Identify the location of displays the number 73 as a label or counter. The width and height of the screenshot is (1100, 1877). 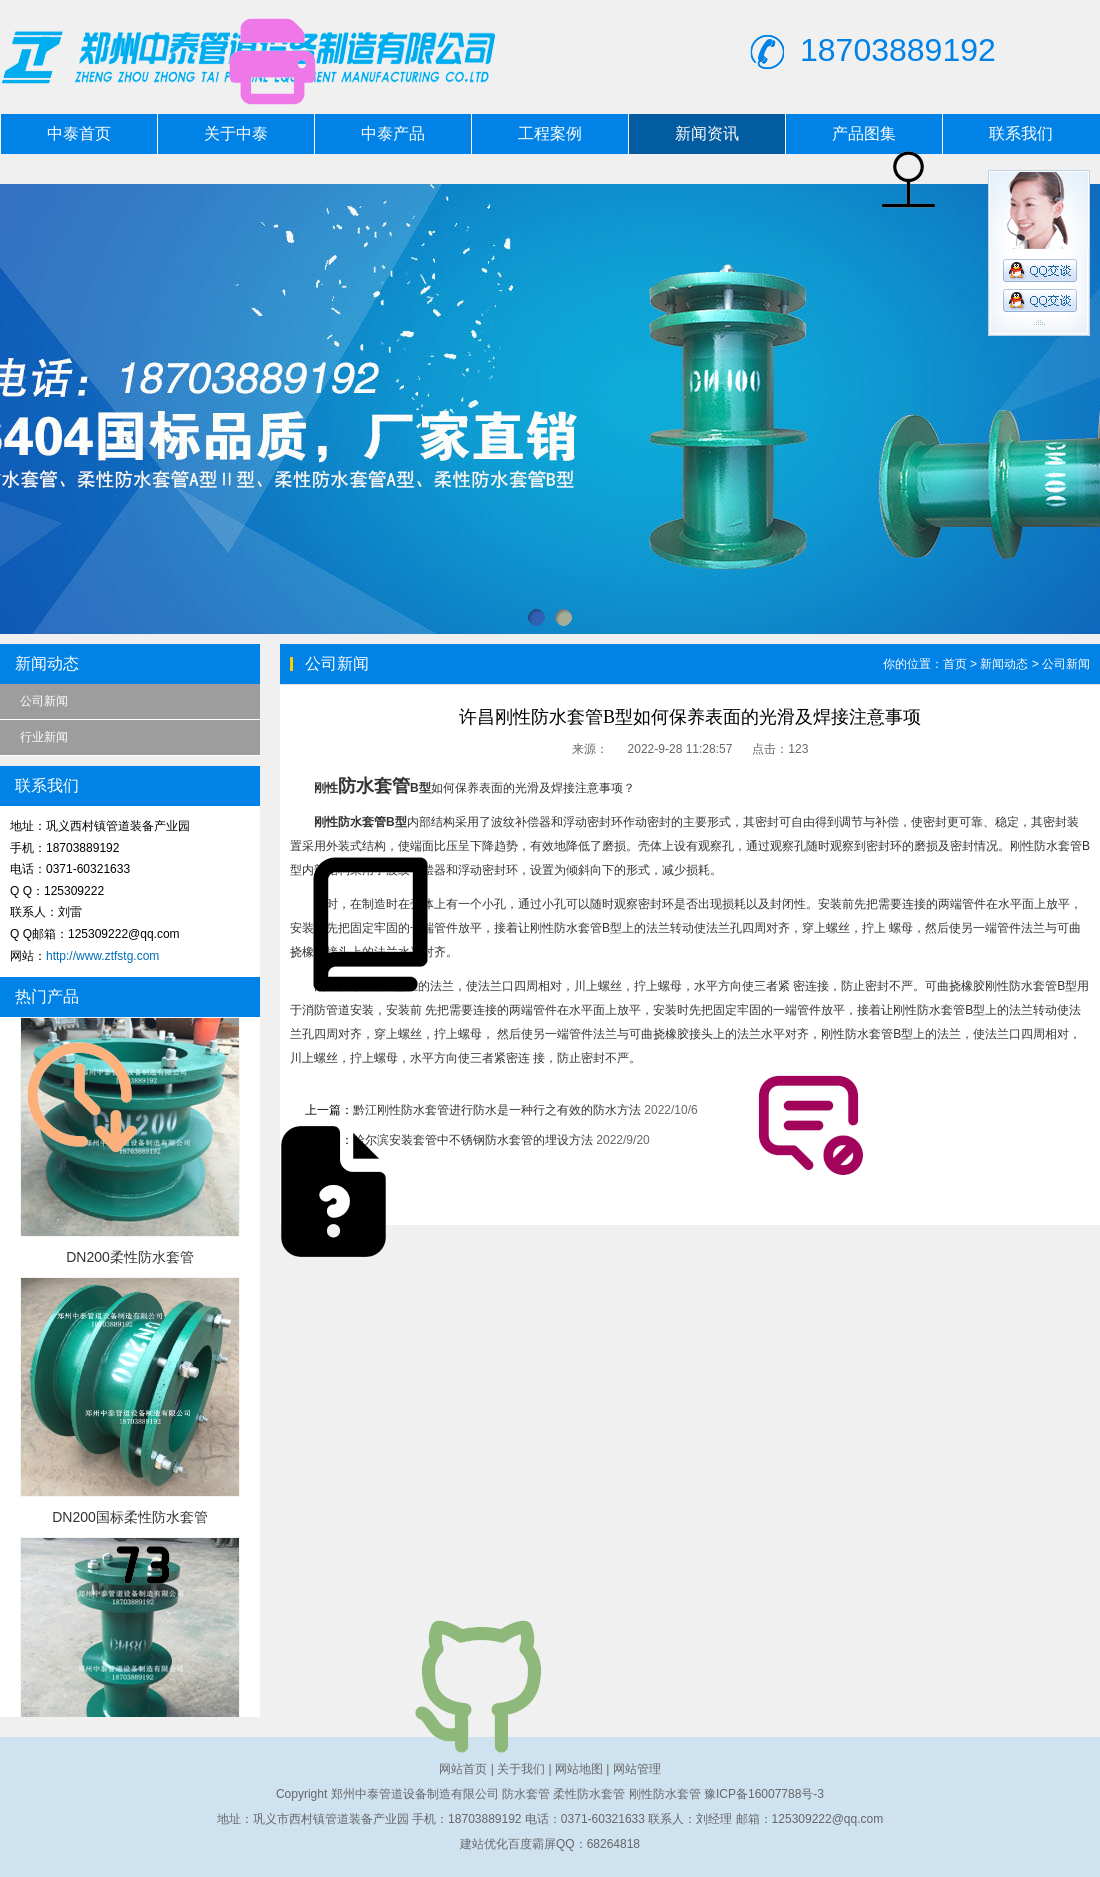
(143, 1565).